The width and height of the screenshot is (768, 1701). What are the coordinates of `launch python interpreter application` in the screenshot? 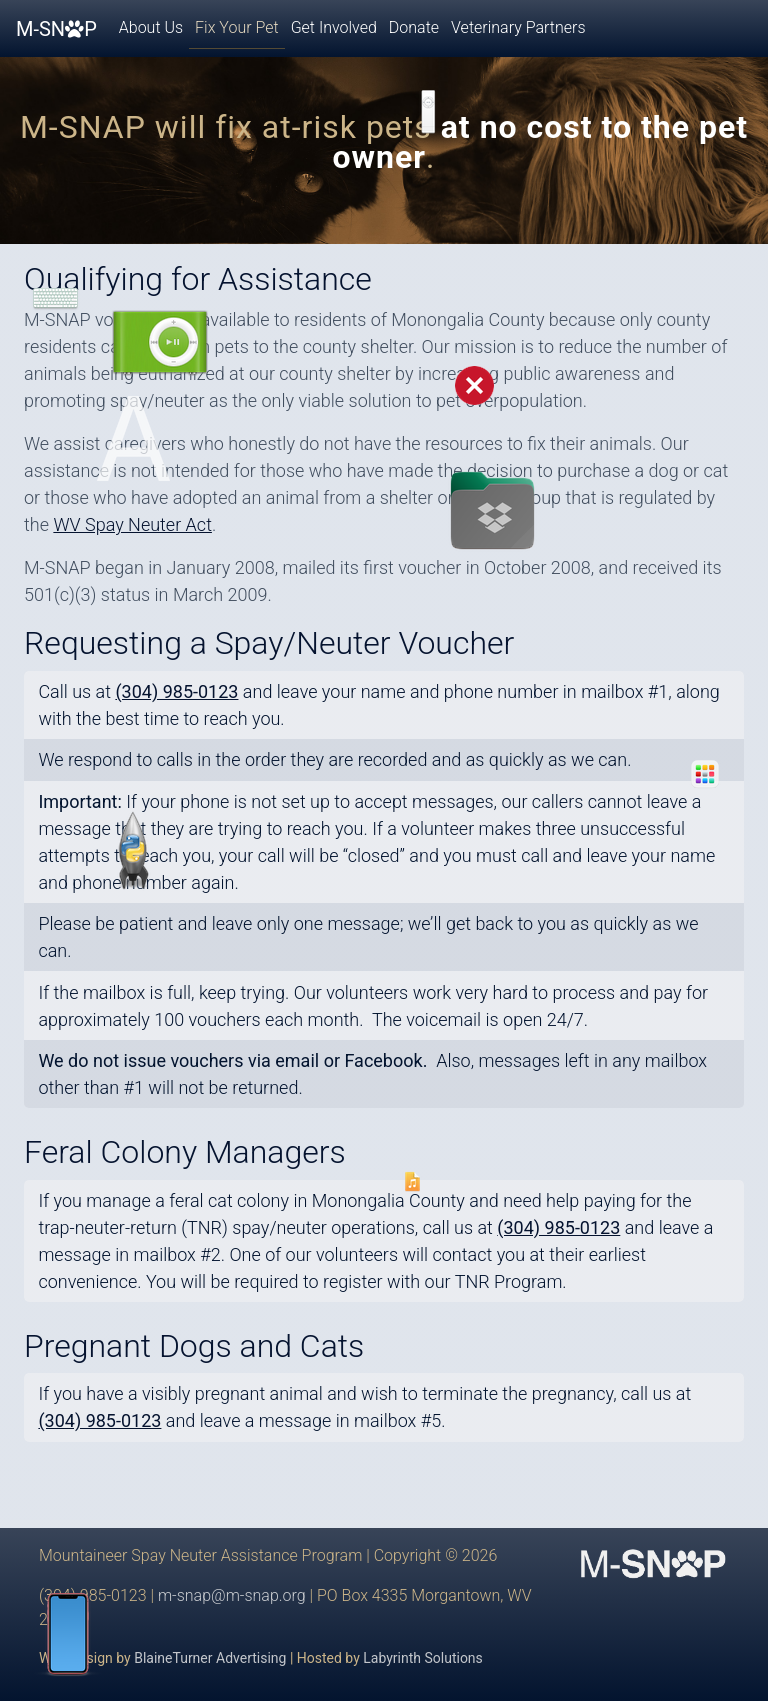 It's located at (133, 850).